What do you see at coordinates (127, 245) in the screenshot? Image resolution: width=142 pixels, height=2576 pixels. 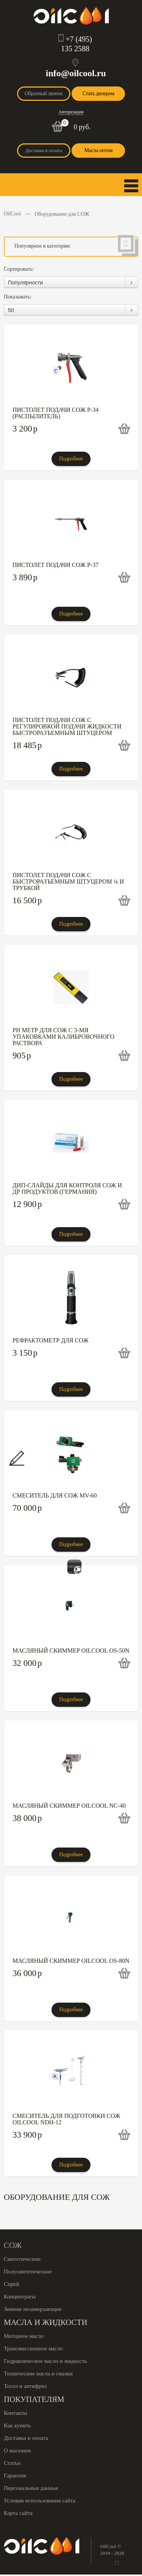 I see `switch to paged view mode` at bounding box center [127, 245].